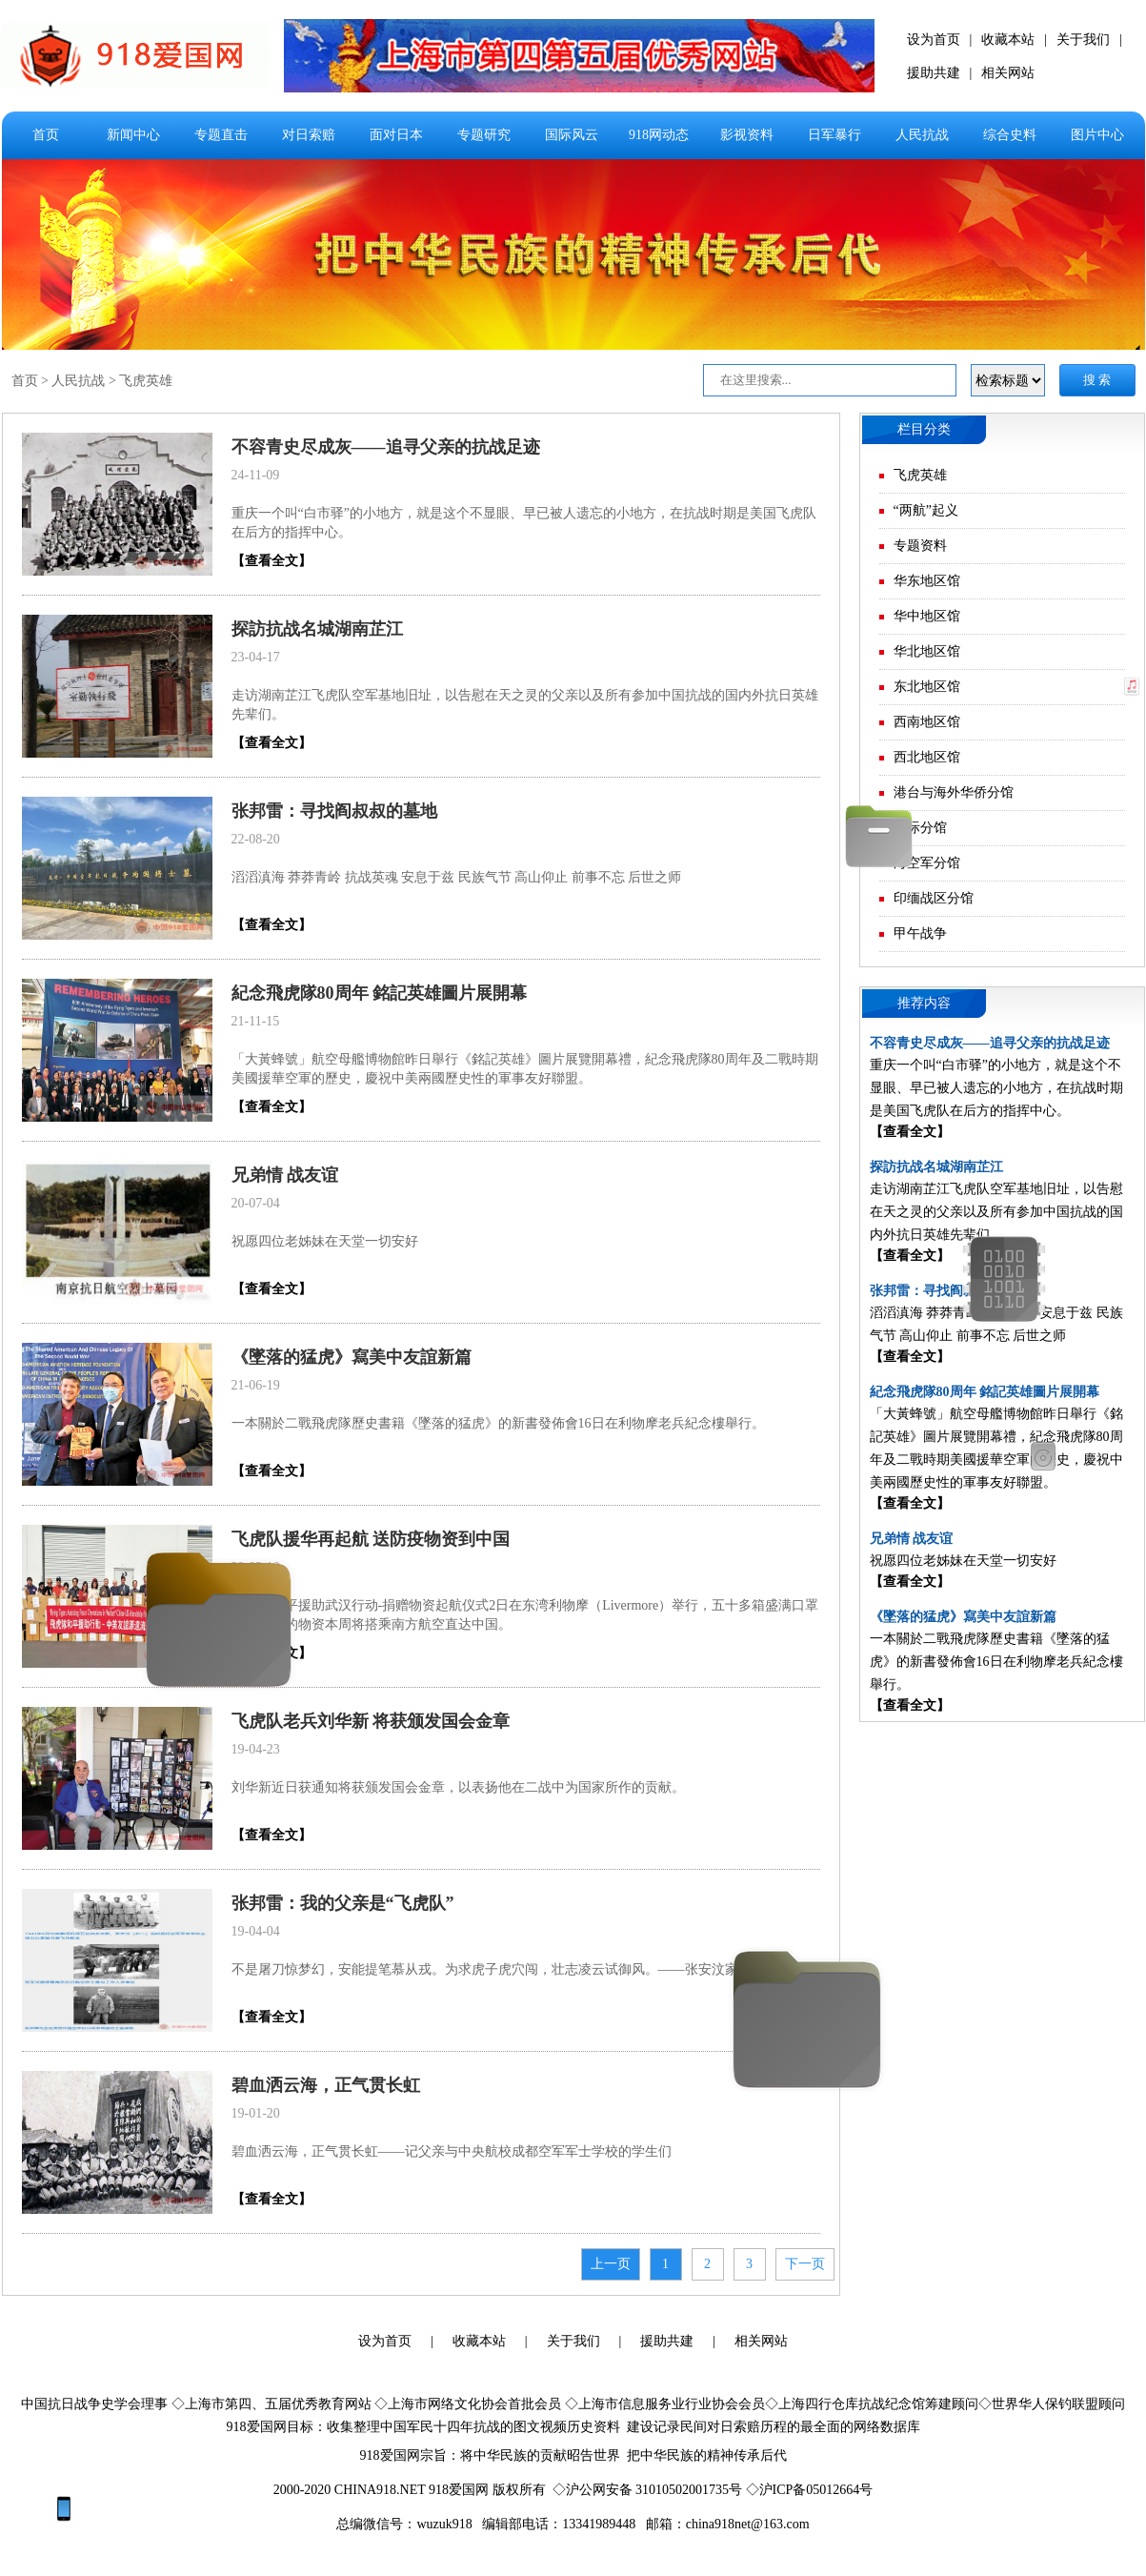 The height and width of the screenshot is (2576, 1146). I want to click on ipod touch device icon, so click(64, 2508).